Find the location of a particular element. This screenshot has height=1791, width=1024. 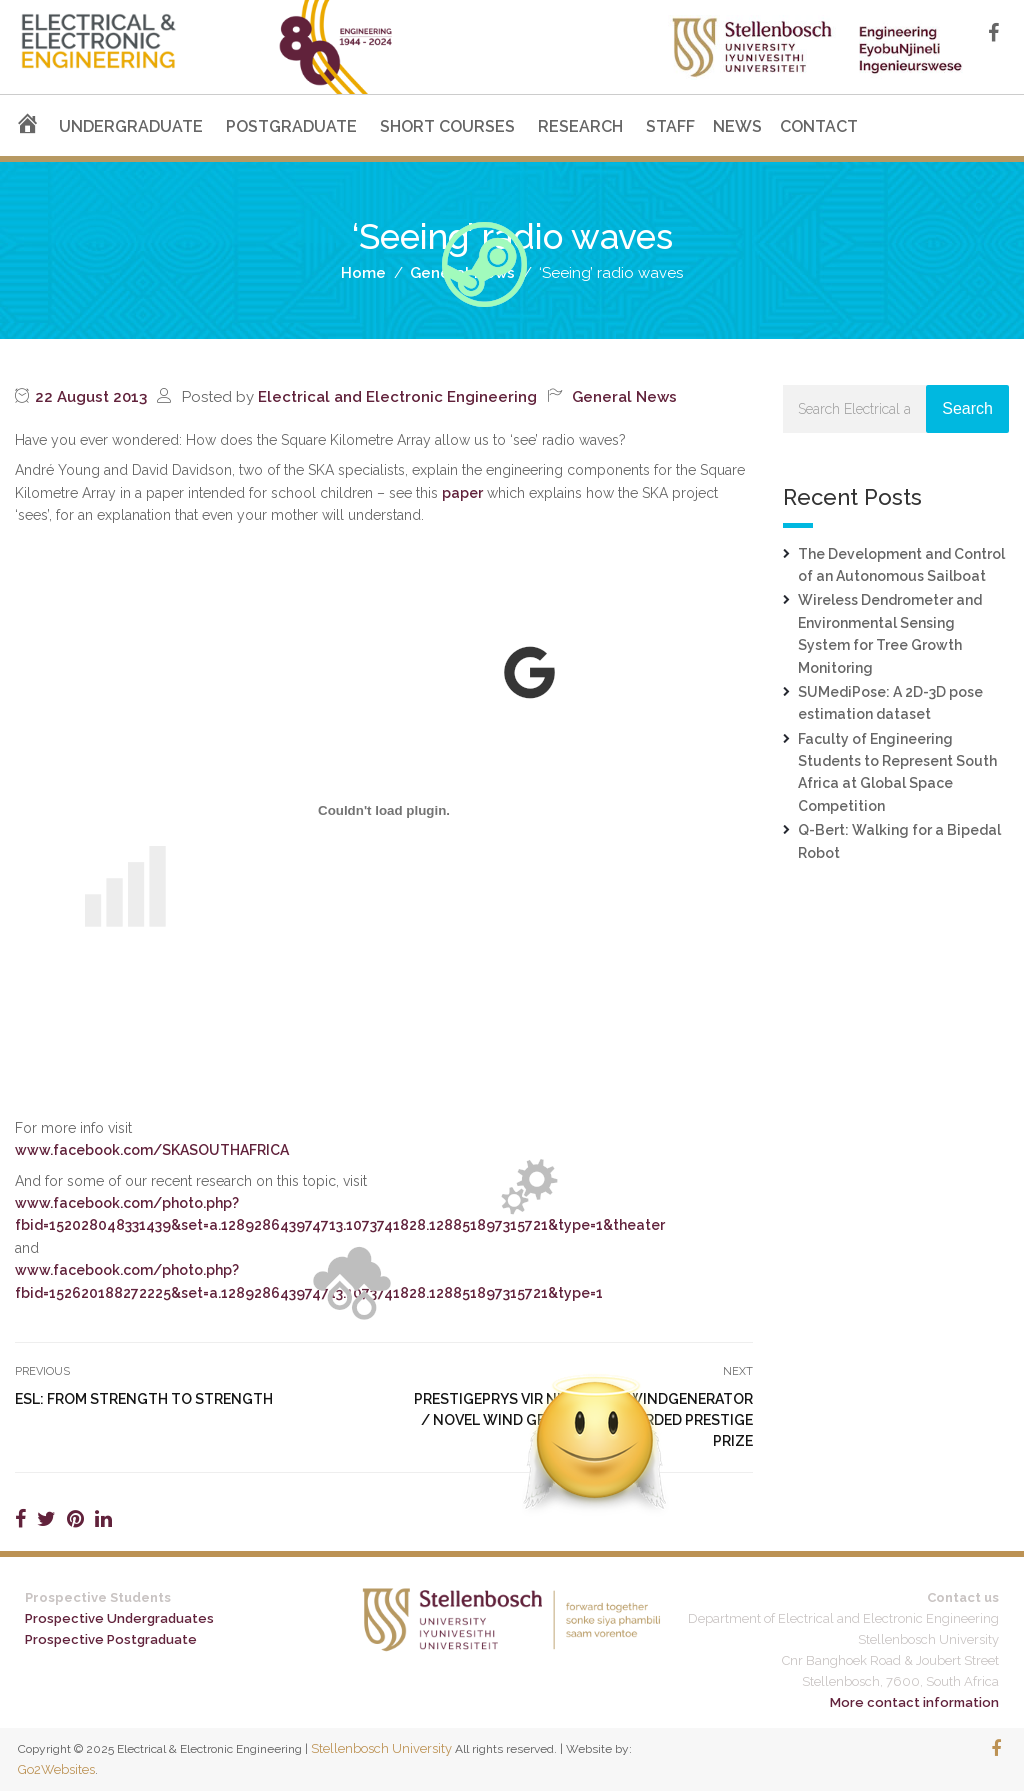

indicates no cellular signal available is located at coordinates (128, 889).